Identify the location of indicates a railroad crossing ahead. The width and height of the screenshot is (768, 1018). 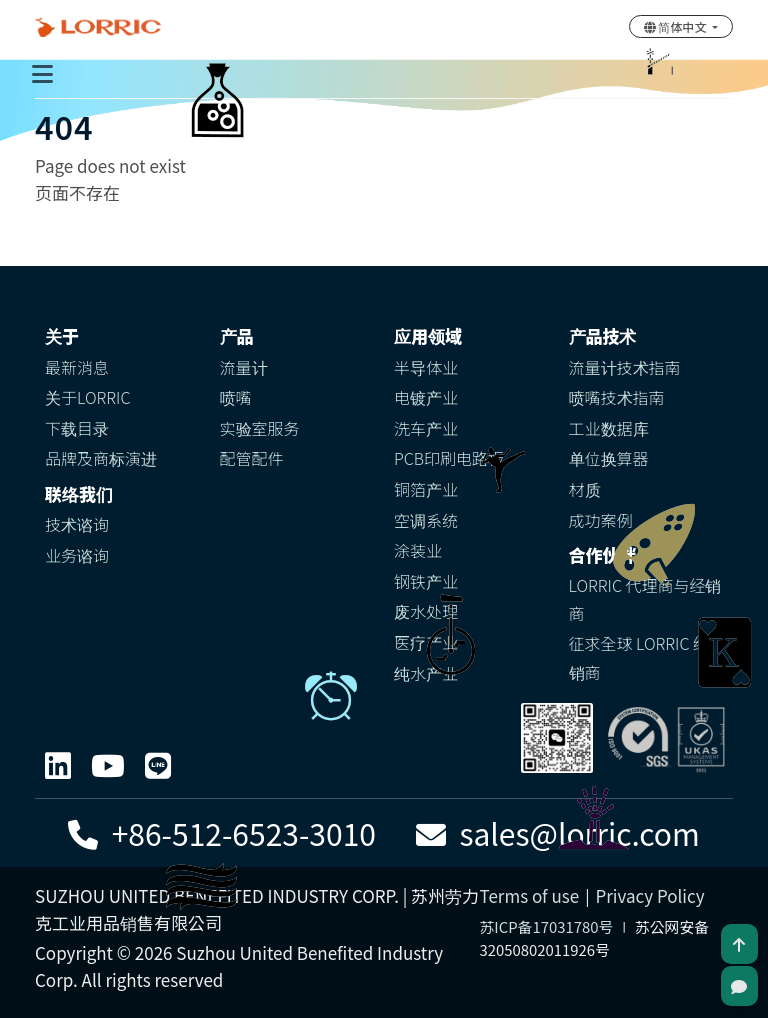
(659, 61).